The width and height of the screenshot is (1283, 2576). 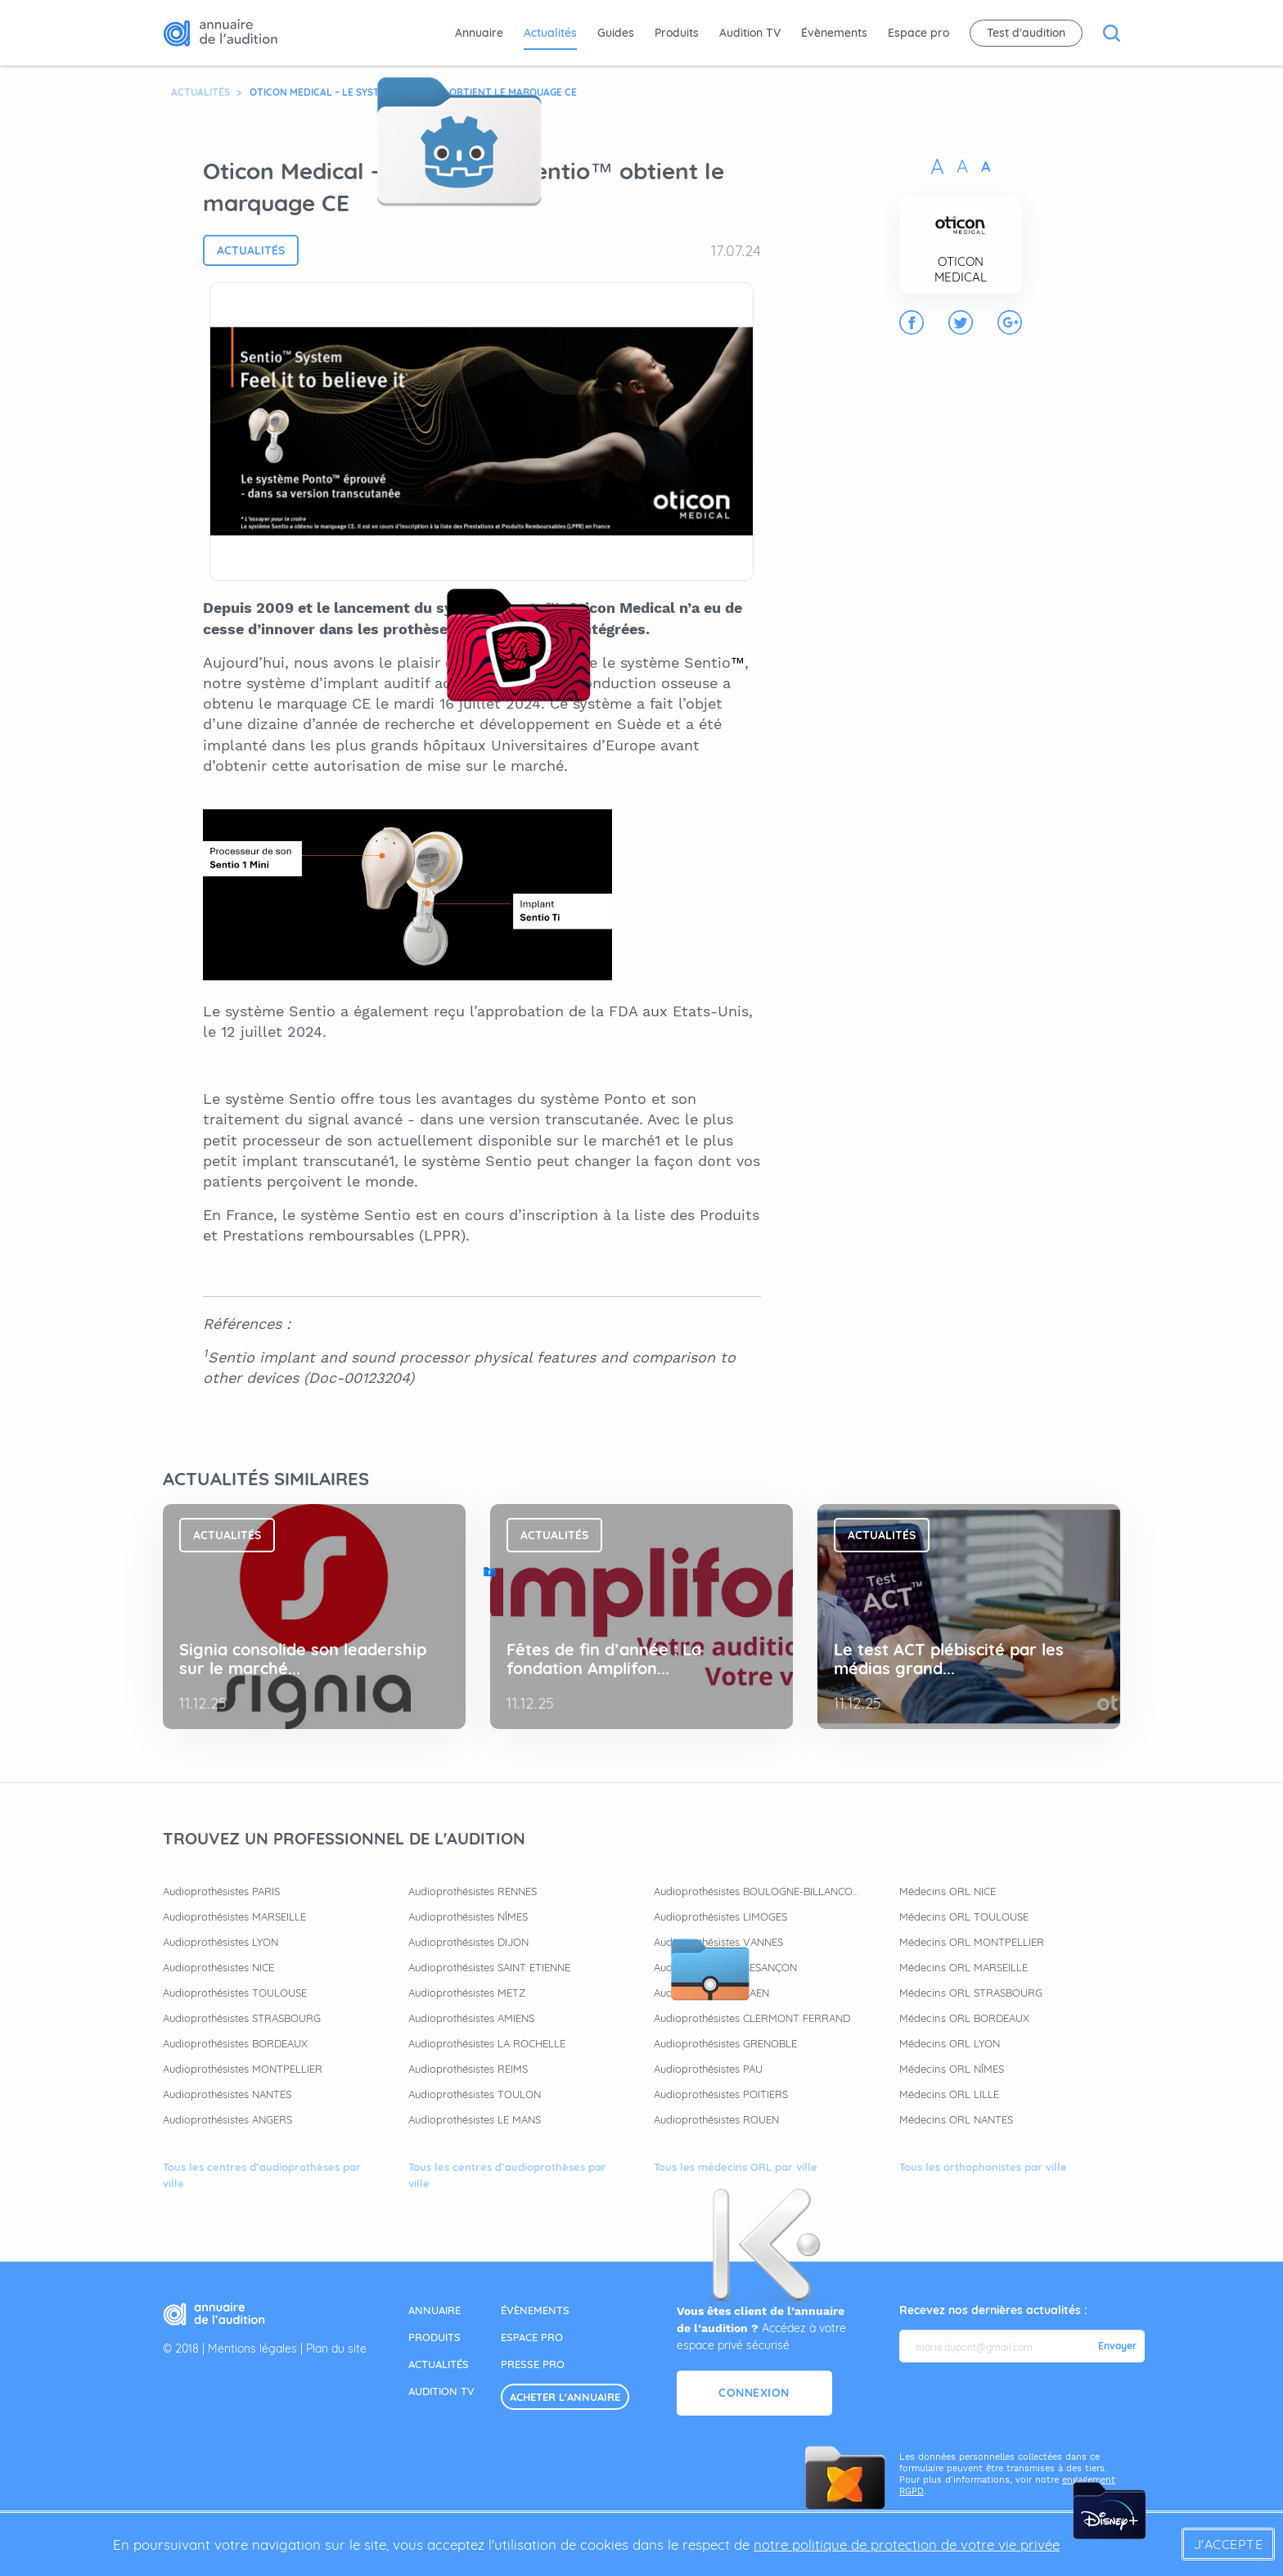 I want to click on open disney+ media folder, so click(x=1109, y=2512).